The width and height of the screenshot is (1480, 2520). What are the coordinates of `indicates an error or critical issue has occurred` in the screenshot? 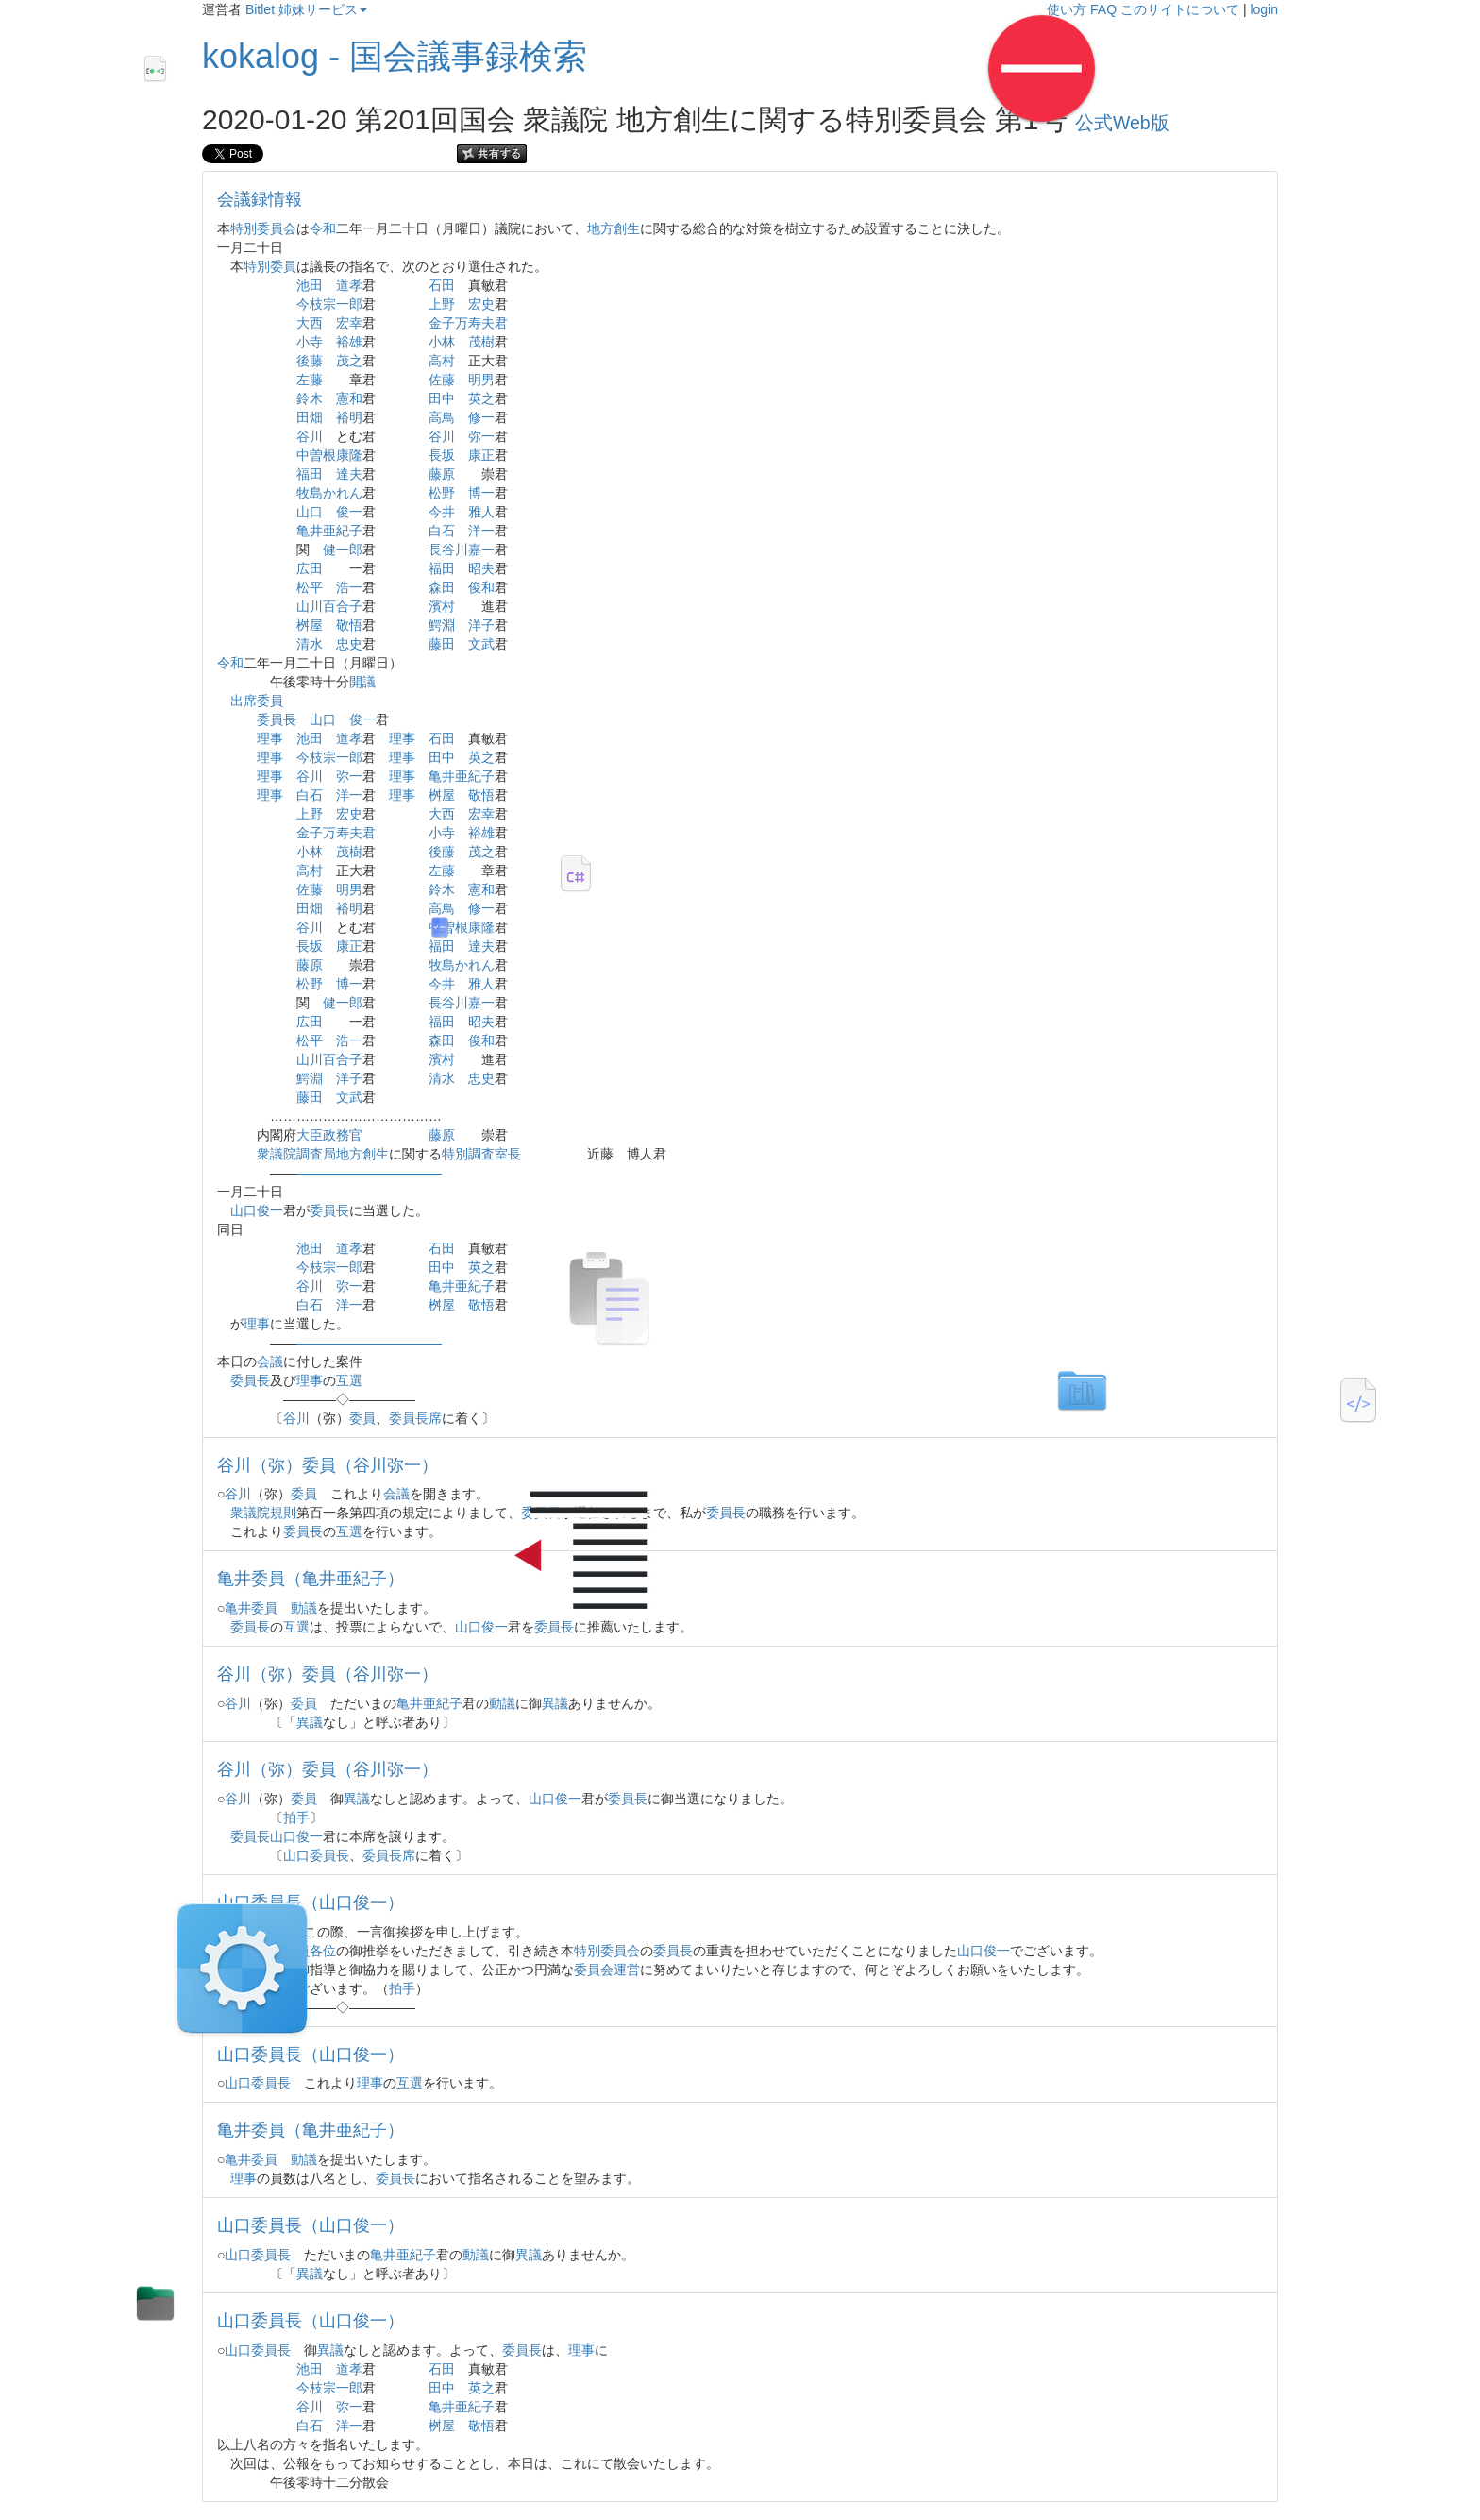 It's located at (1041, 68).